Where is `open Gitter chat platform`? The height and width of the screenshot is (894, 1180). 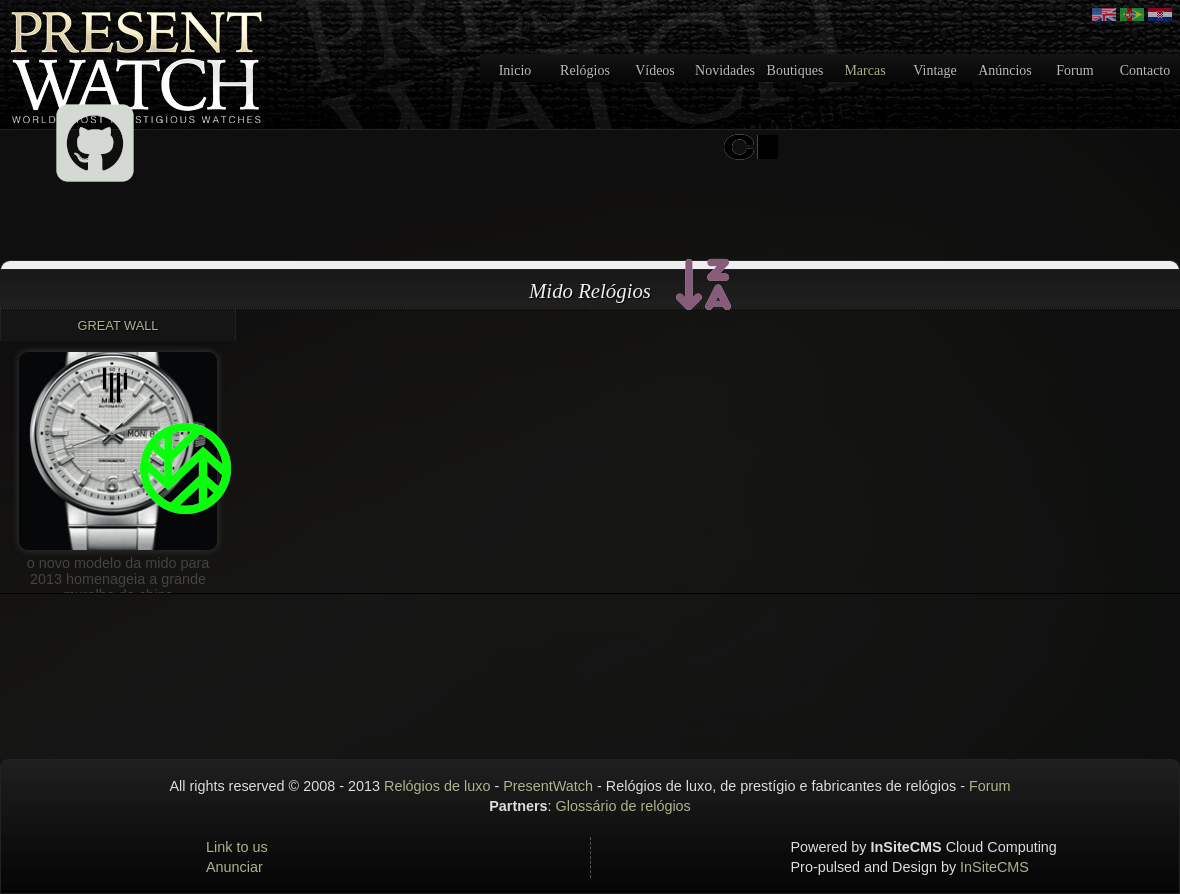 open Gitter chat platform is located at coordinates (115, 385).